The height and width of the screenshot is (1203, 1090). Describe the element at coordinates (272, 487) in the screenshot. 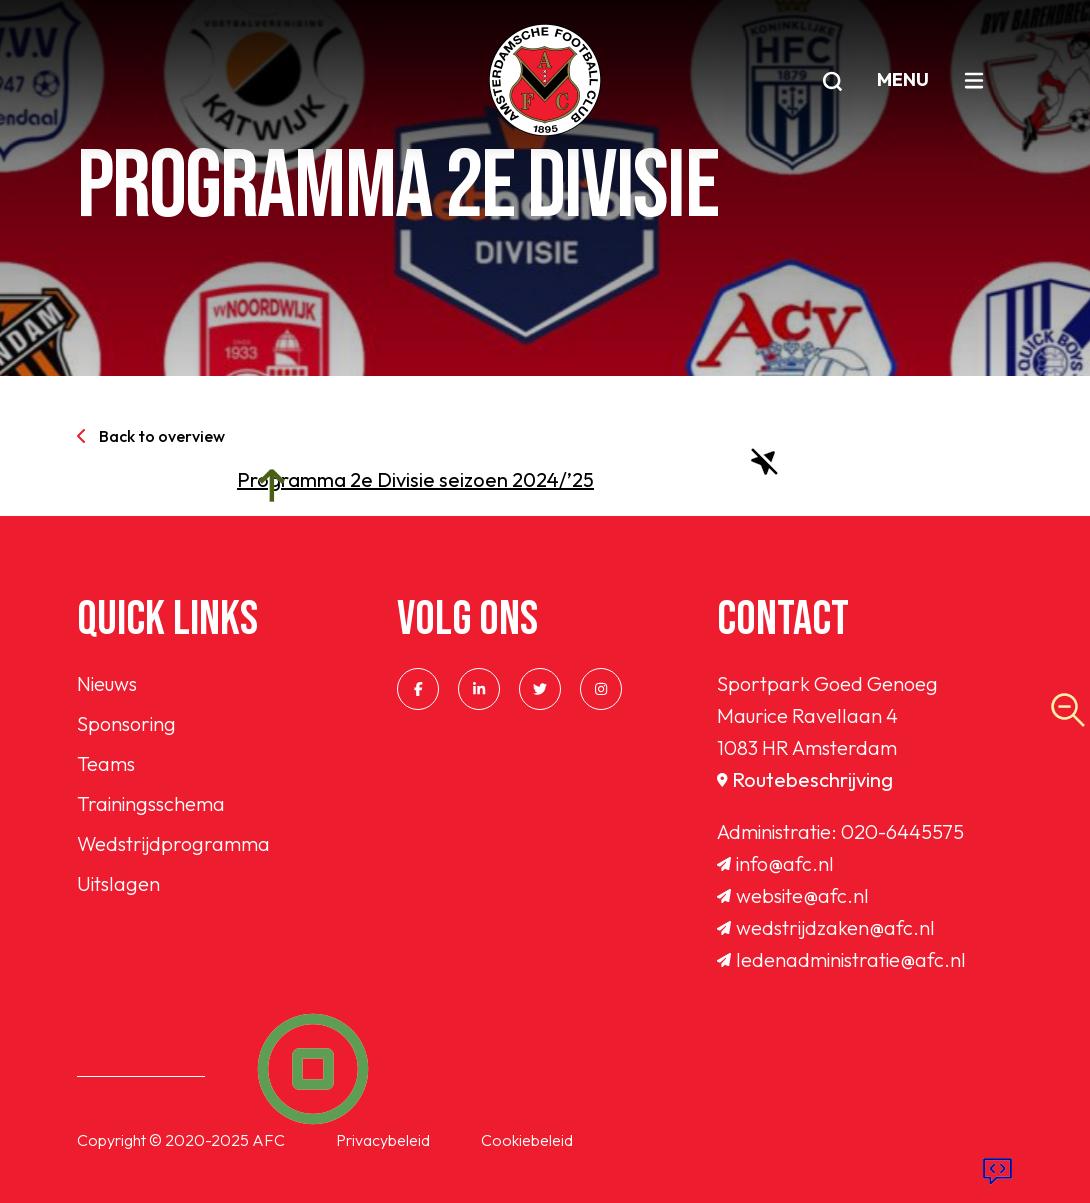

I see `move item up in a list` at that location.